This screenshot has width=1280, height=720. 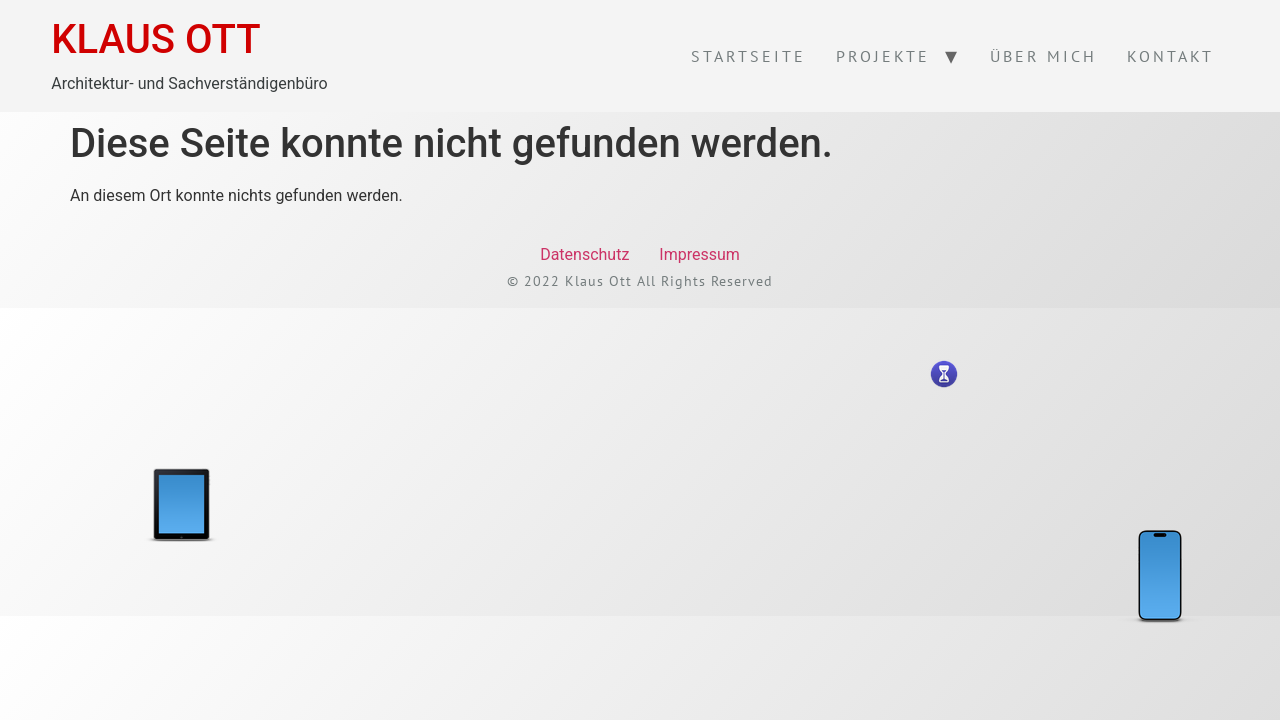 What do you see at coordinates (181, 504) in the screenshot?
I see `indicates a connected iPad device` at bounding box center [181, 504].